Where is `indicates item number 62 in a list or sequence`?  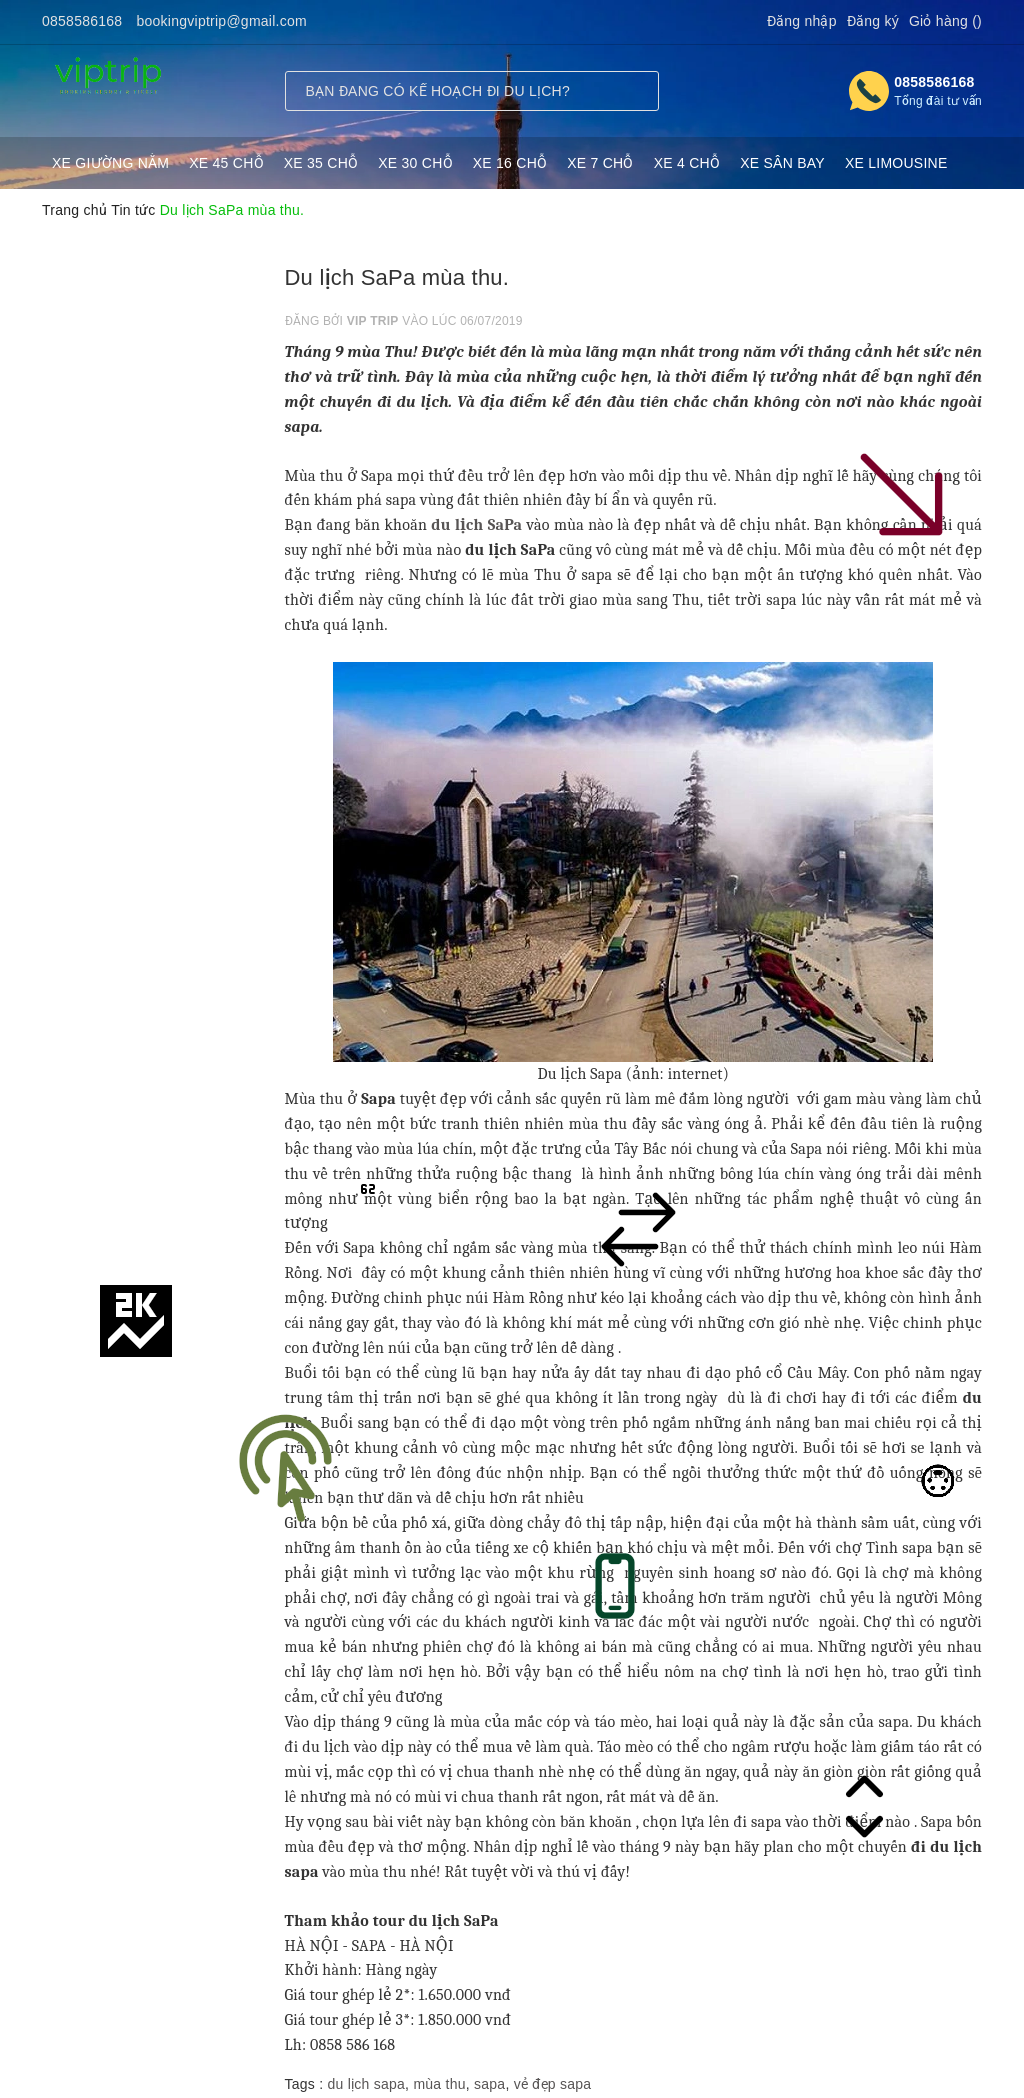 indicates item number 62 in a list or sequence is located at coordinates (368, 1189).